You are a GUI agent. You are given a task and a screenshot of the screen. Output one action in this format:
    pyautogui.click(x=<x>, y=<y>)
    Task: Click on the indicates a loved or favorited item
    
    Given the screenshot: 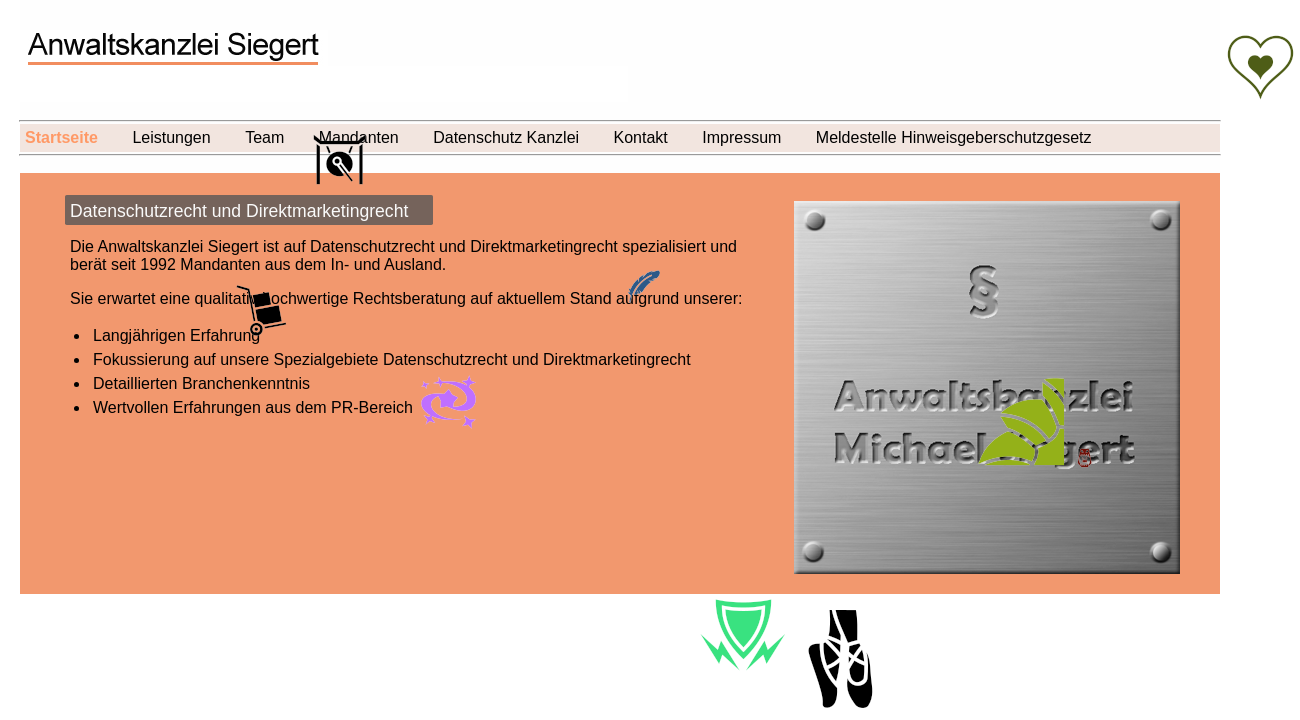 What is the action you would take?
    pyautogui.click(x=1260, y=67)
    